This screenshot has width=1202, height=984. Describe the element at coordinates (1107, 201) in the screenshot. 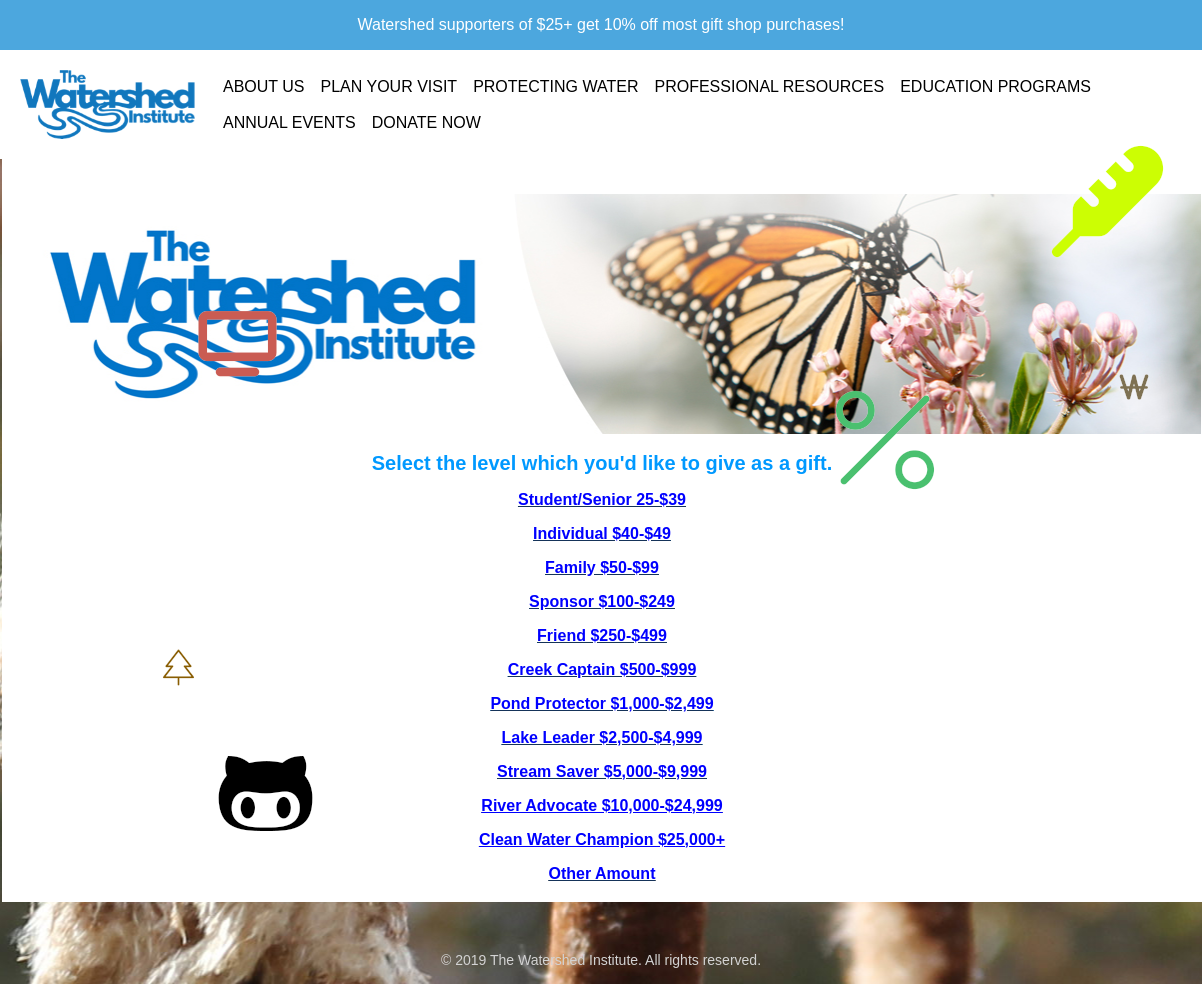

I see `view current temperature` at that location.